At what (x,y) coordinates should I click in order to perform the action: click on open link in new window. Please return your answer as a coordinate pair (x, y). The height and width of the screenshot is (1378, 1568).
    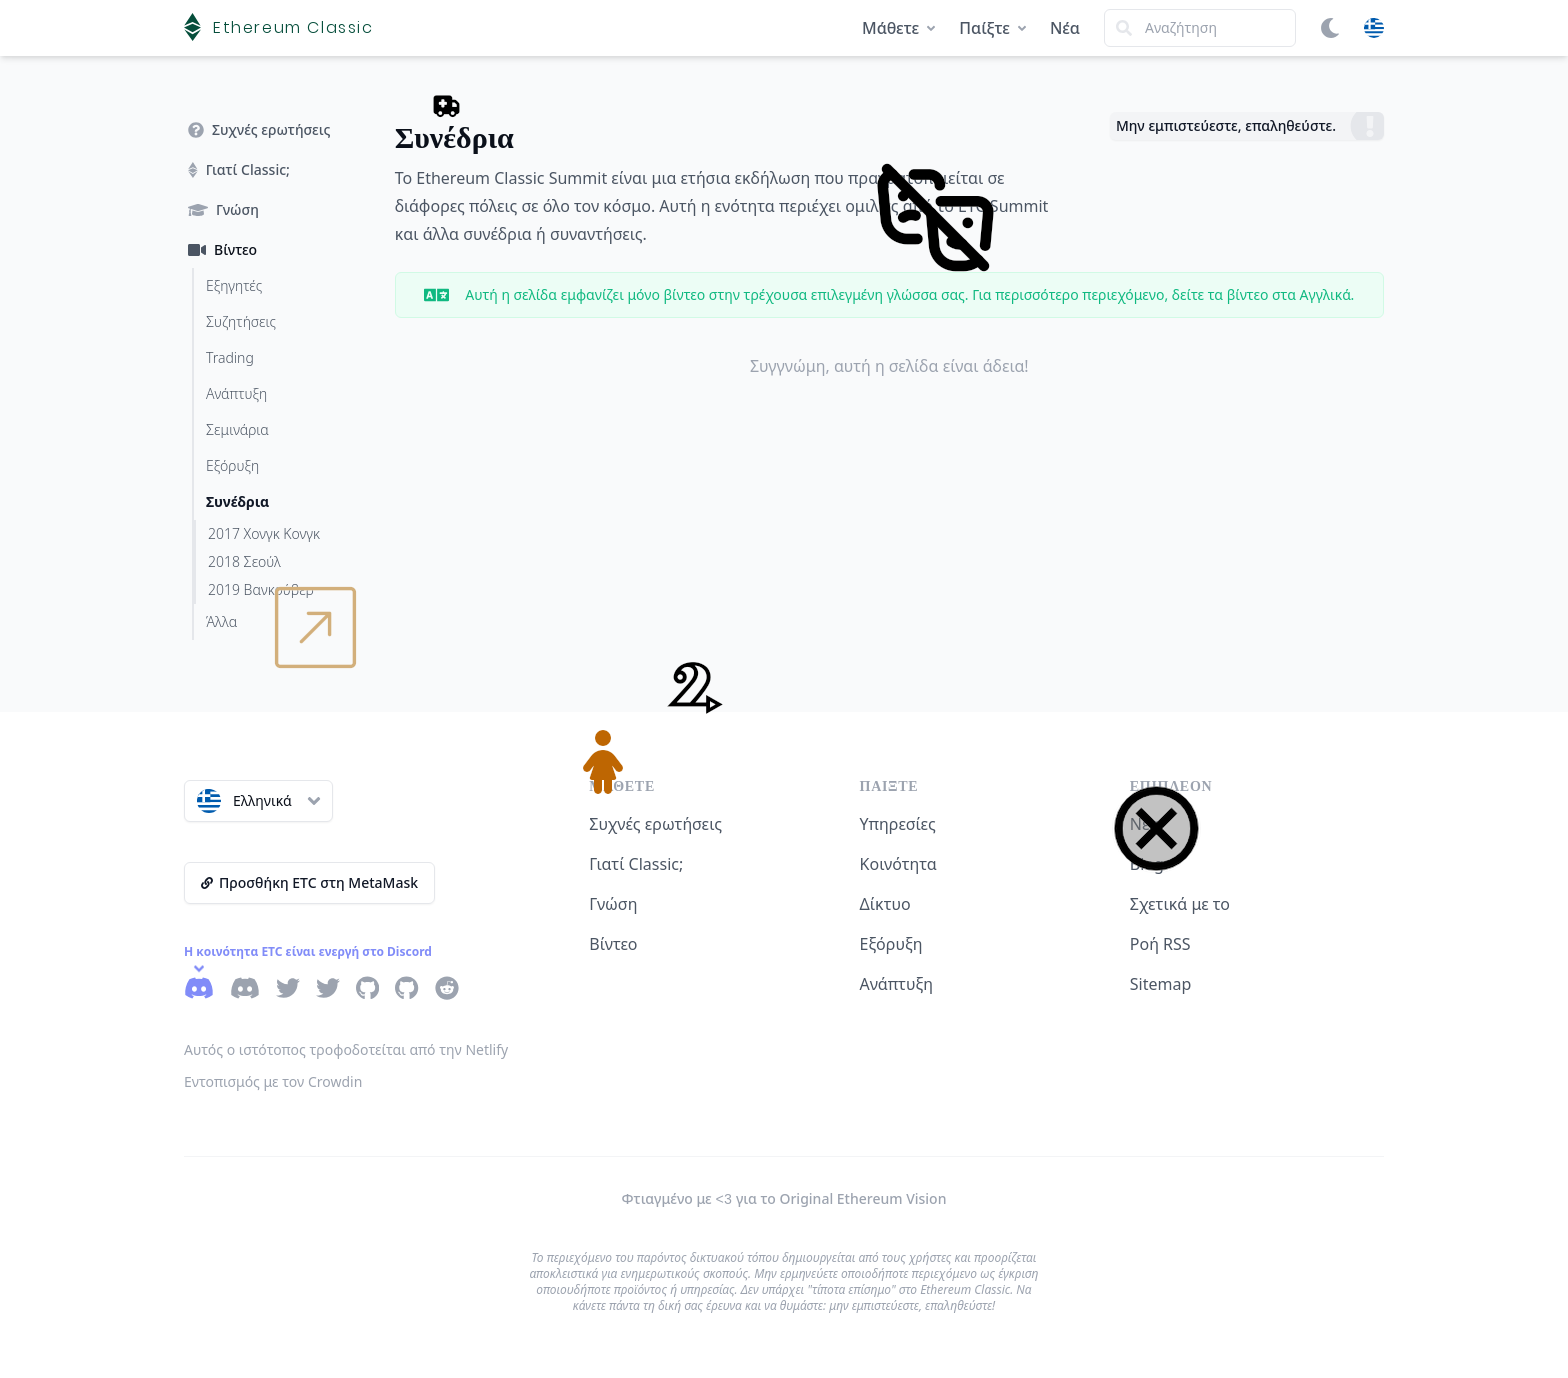
    Looking at the image, I should click on (315, 627).